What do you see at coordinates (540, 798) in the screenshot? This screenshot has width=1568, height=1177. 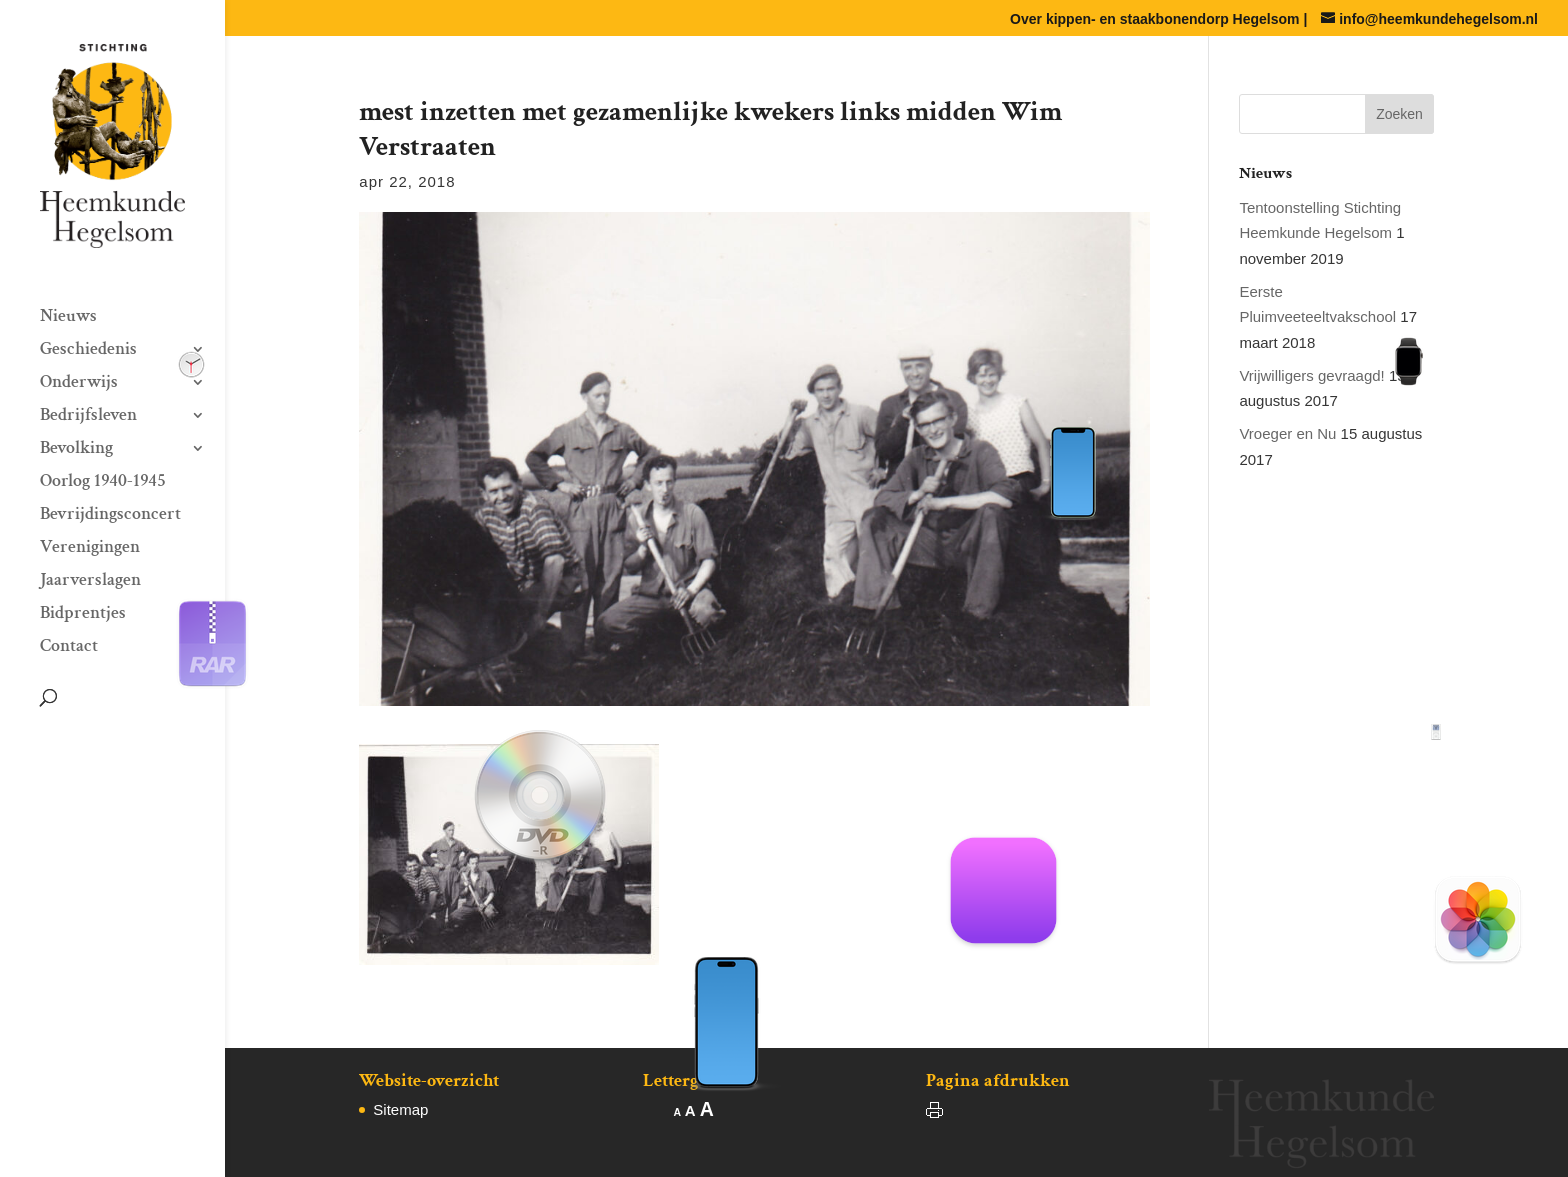 I see `indicates a blank DVD-R disc ready for burning` at bounding box center [540, 798].